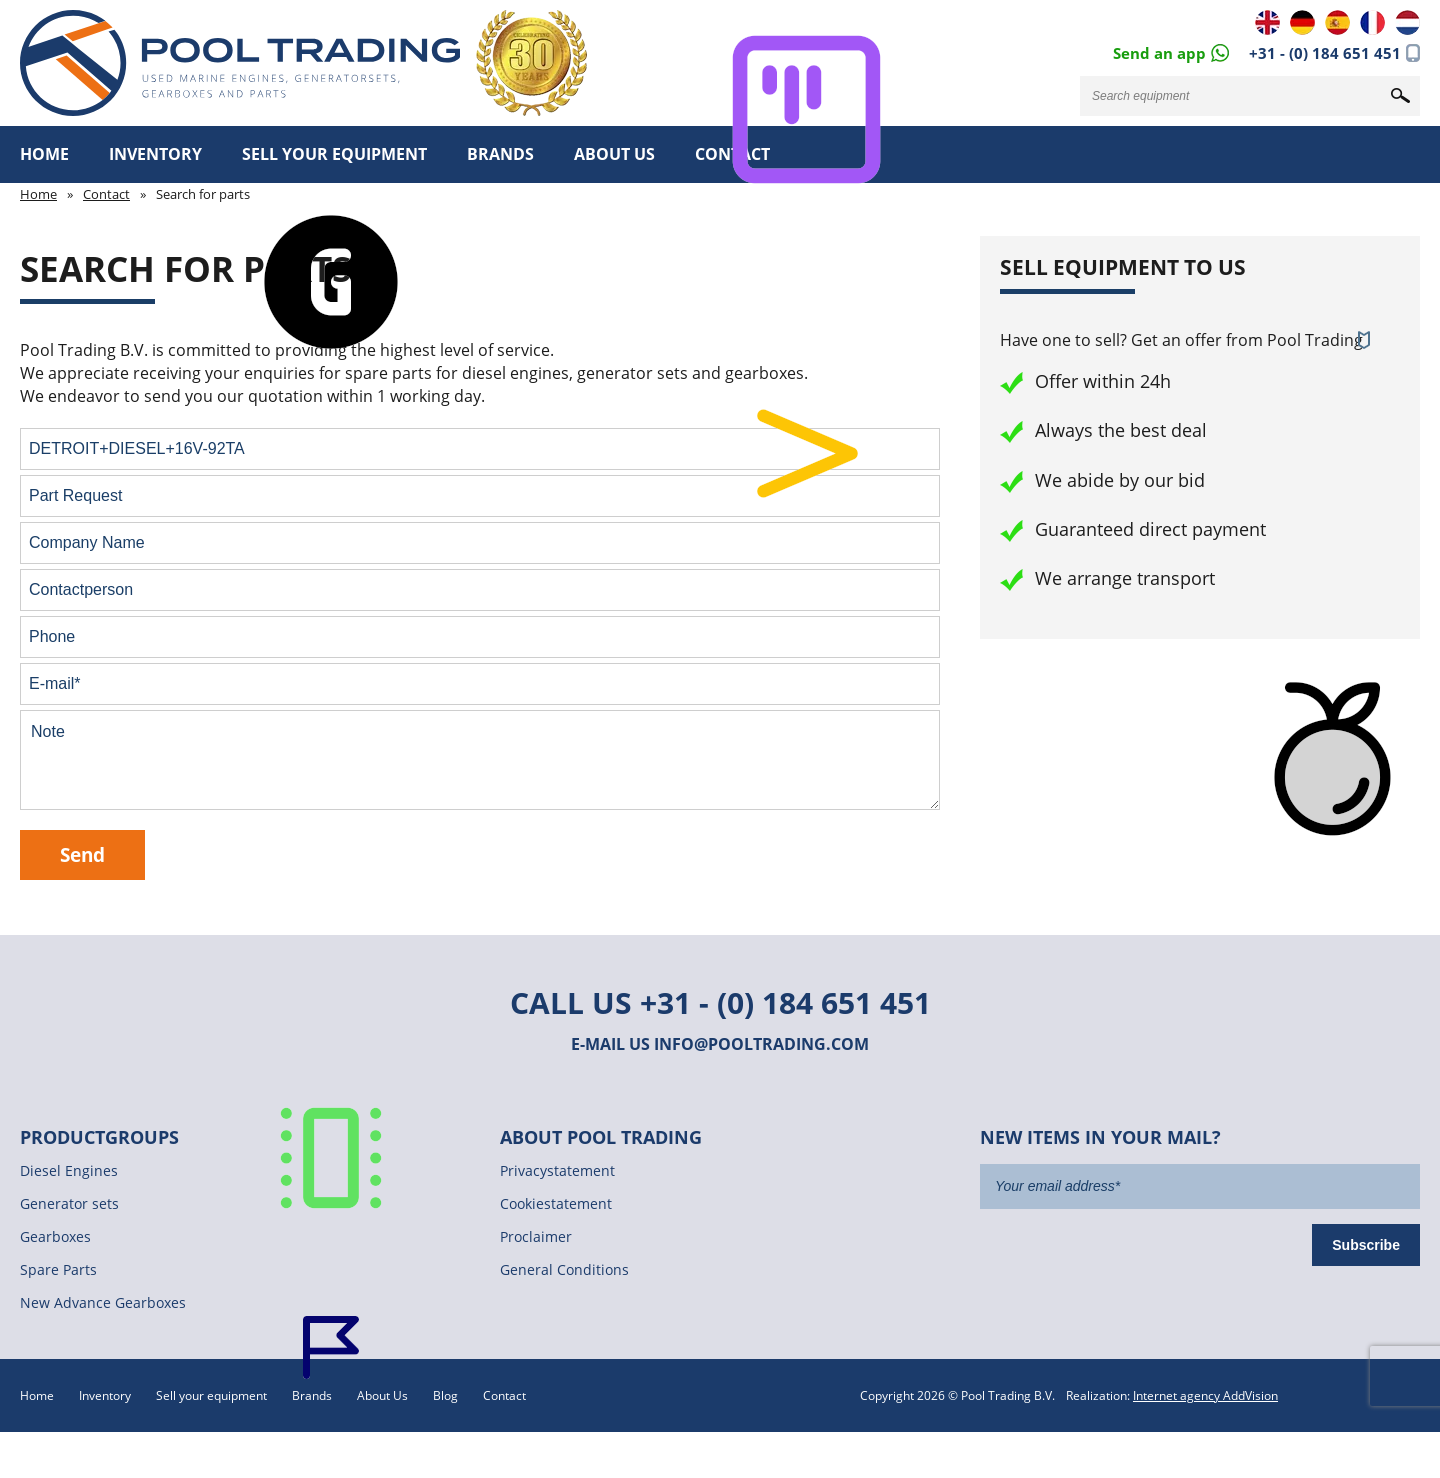 The image size is (1440, 1478). I want to click on flag an item for review or attention, so click(331, 1344).